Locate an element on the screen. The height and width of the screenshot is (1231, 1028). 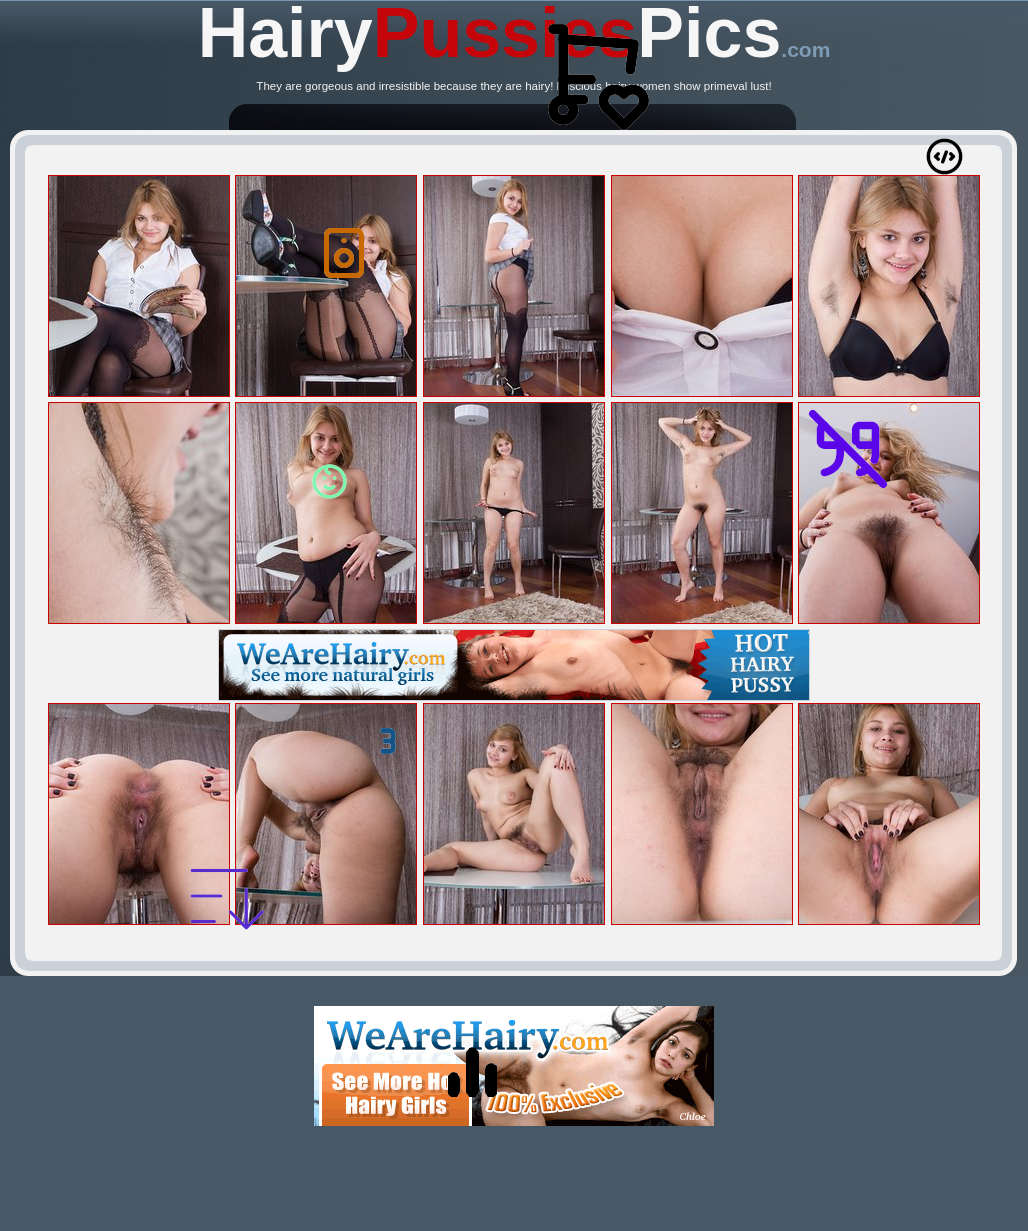
adjust speaker or audio output settings is located at coordinates (344, 253).